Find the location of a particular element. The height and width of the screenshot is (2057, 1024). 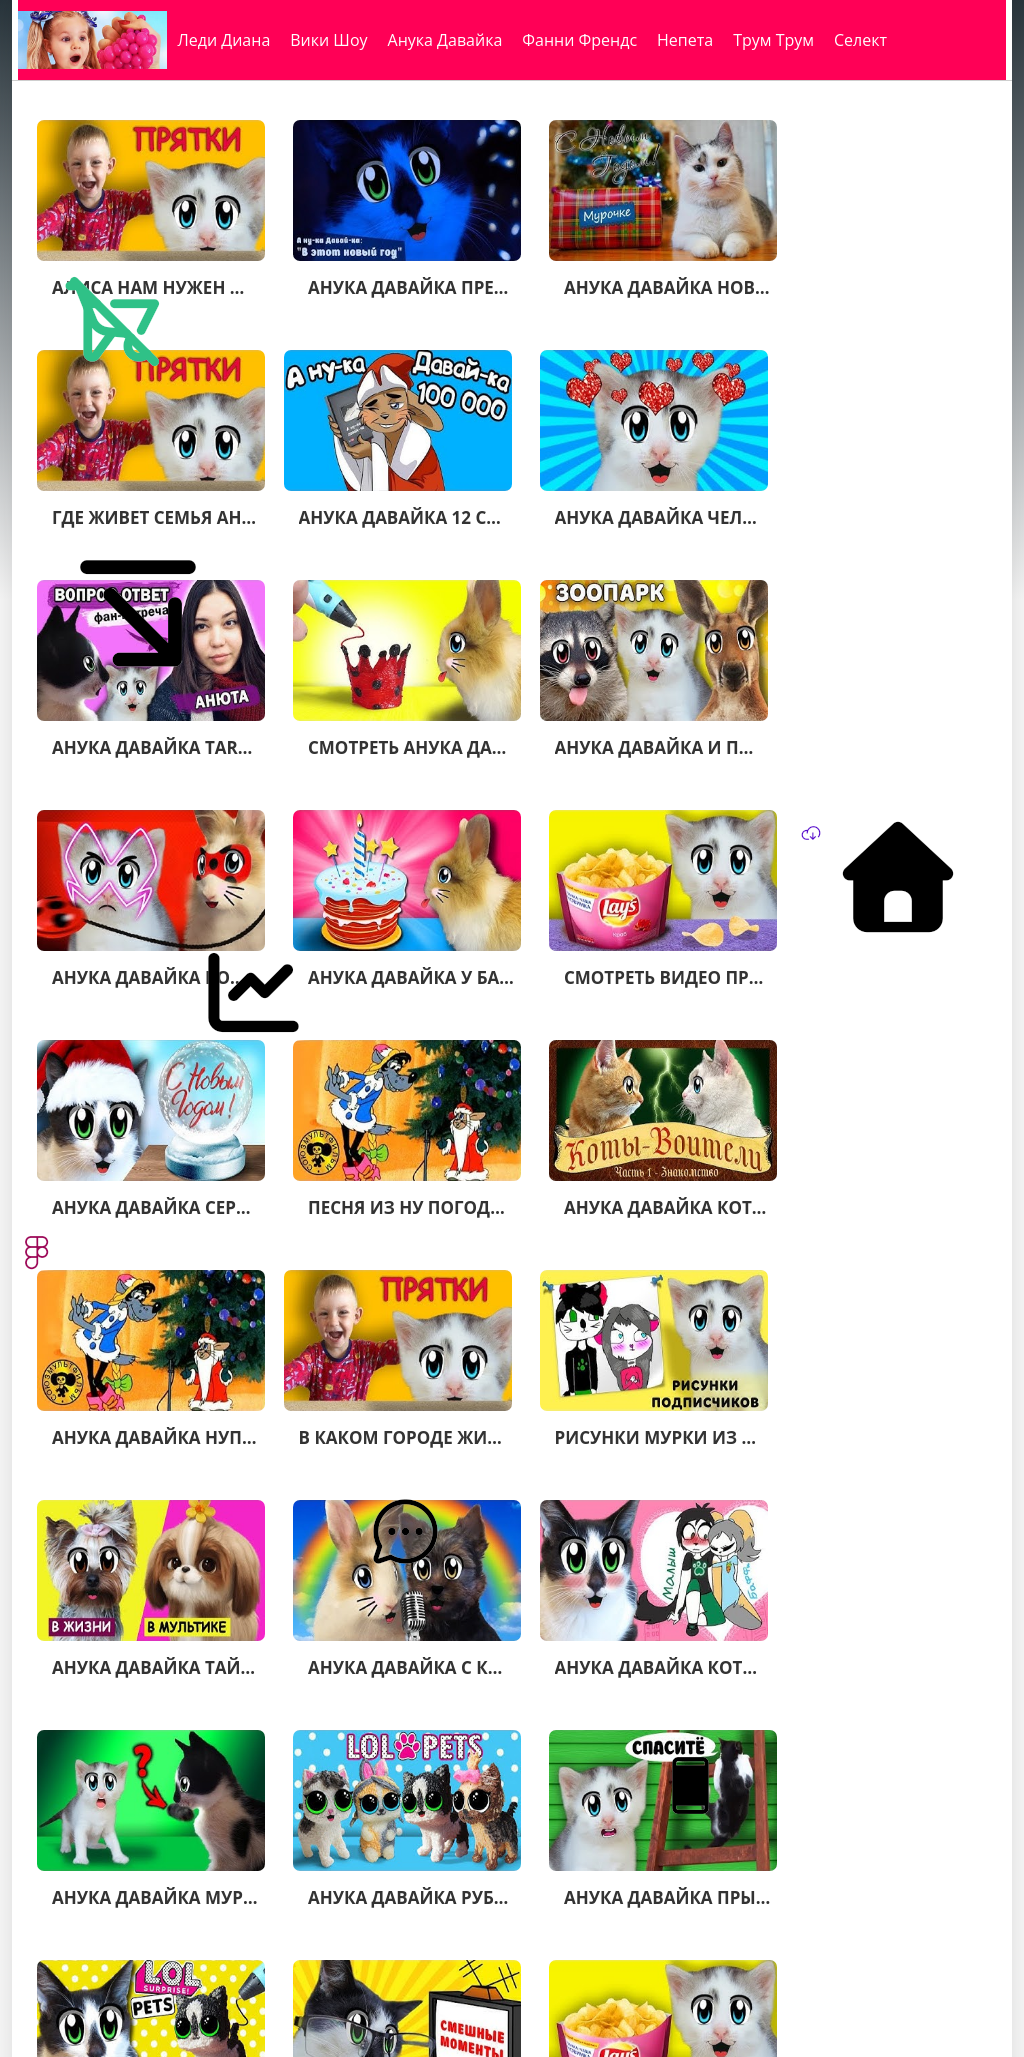

remove item from garden cart is located at coordinates (114, 321).